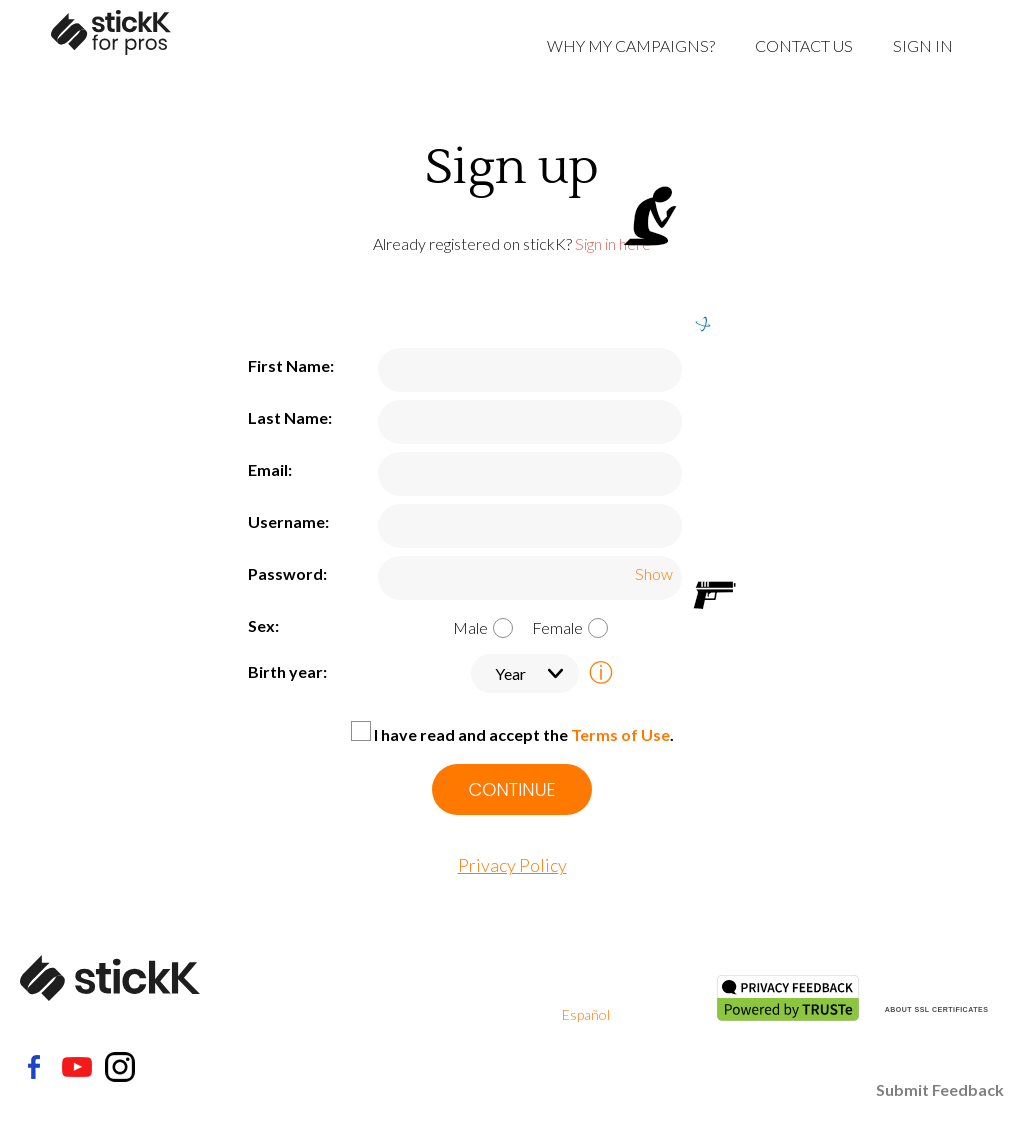 The width and height of the screenshot is (1024, 1122). I want to click on indicates a prayer or meditation area, so click(650, 214).